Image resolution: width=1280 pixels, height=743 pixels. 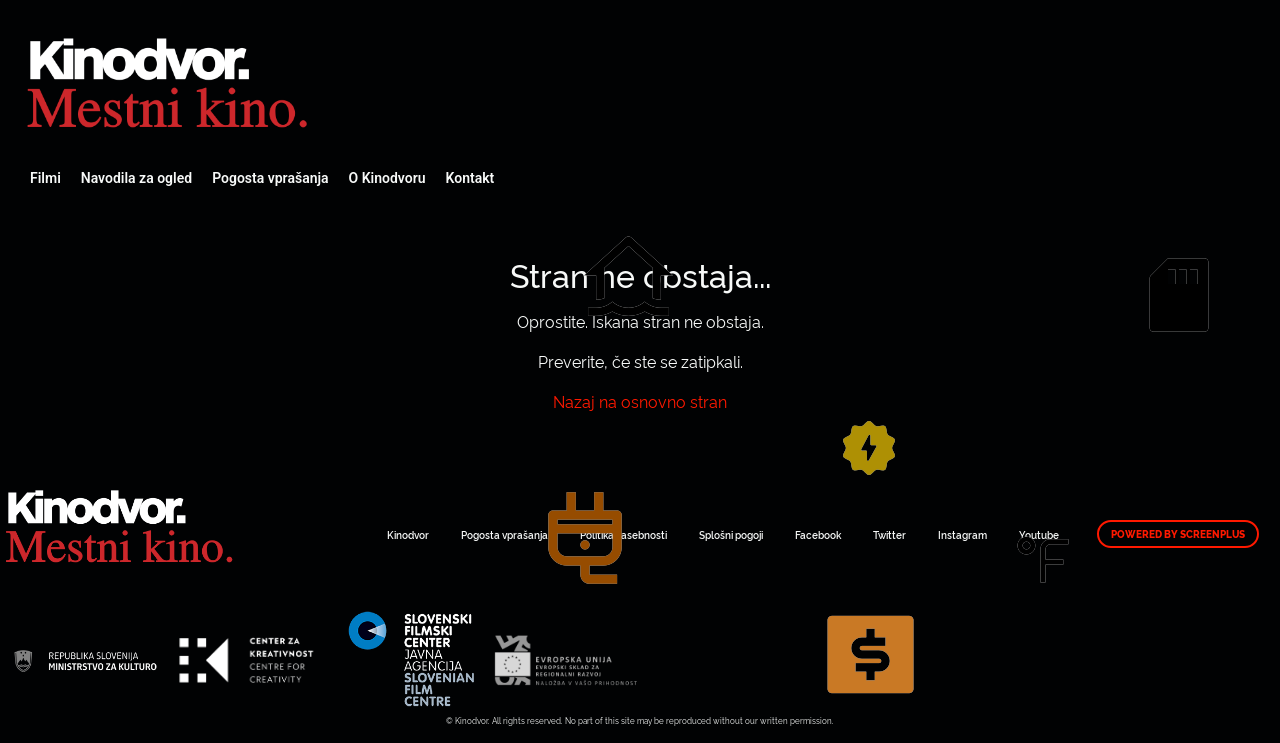 What do you see at coordinates (870, 654) in the screenshot?
I see `access financial or payment settings` at bounding box center [870, 654].